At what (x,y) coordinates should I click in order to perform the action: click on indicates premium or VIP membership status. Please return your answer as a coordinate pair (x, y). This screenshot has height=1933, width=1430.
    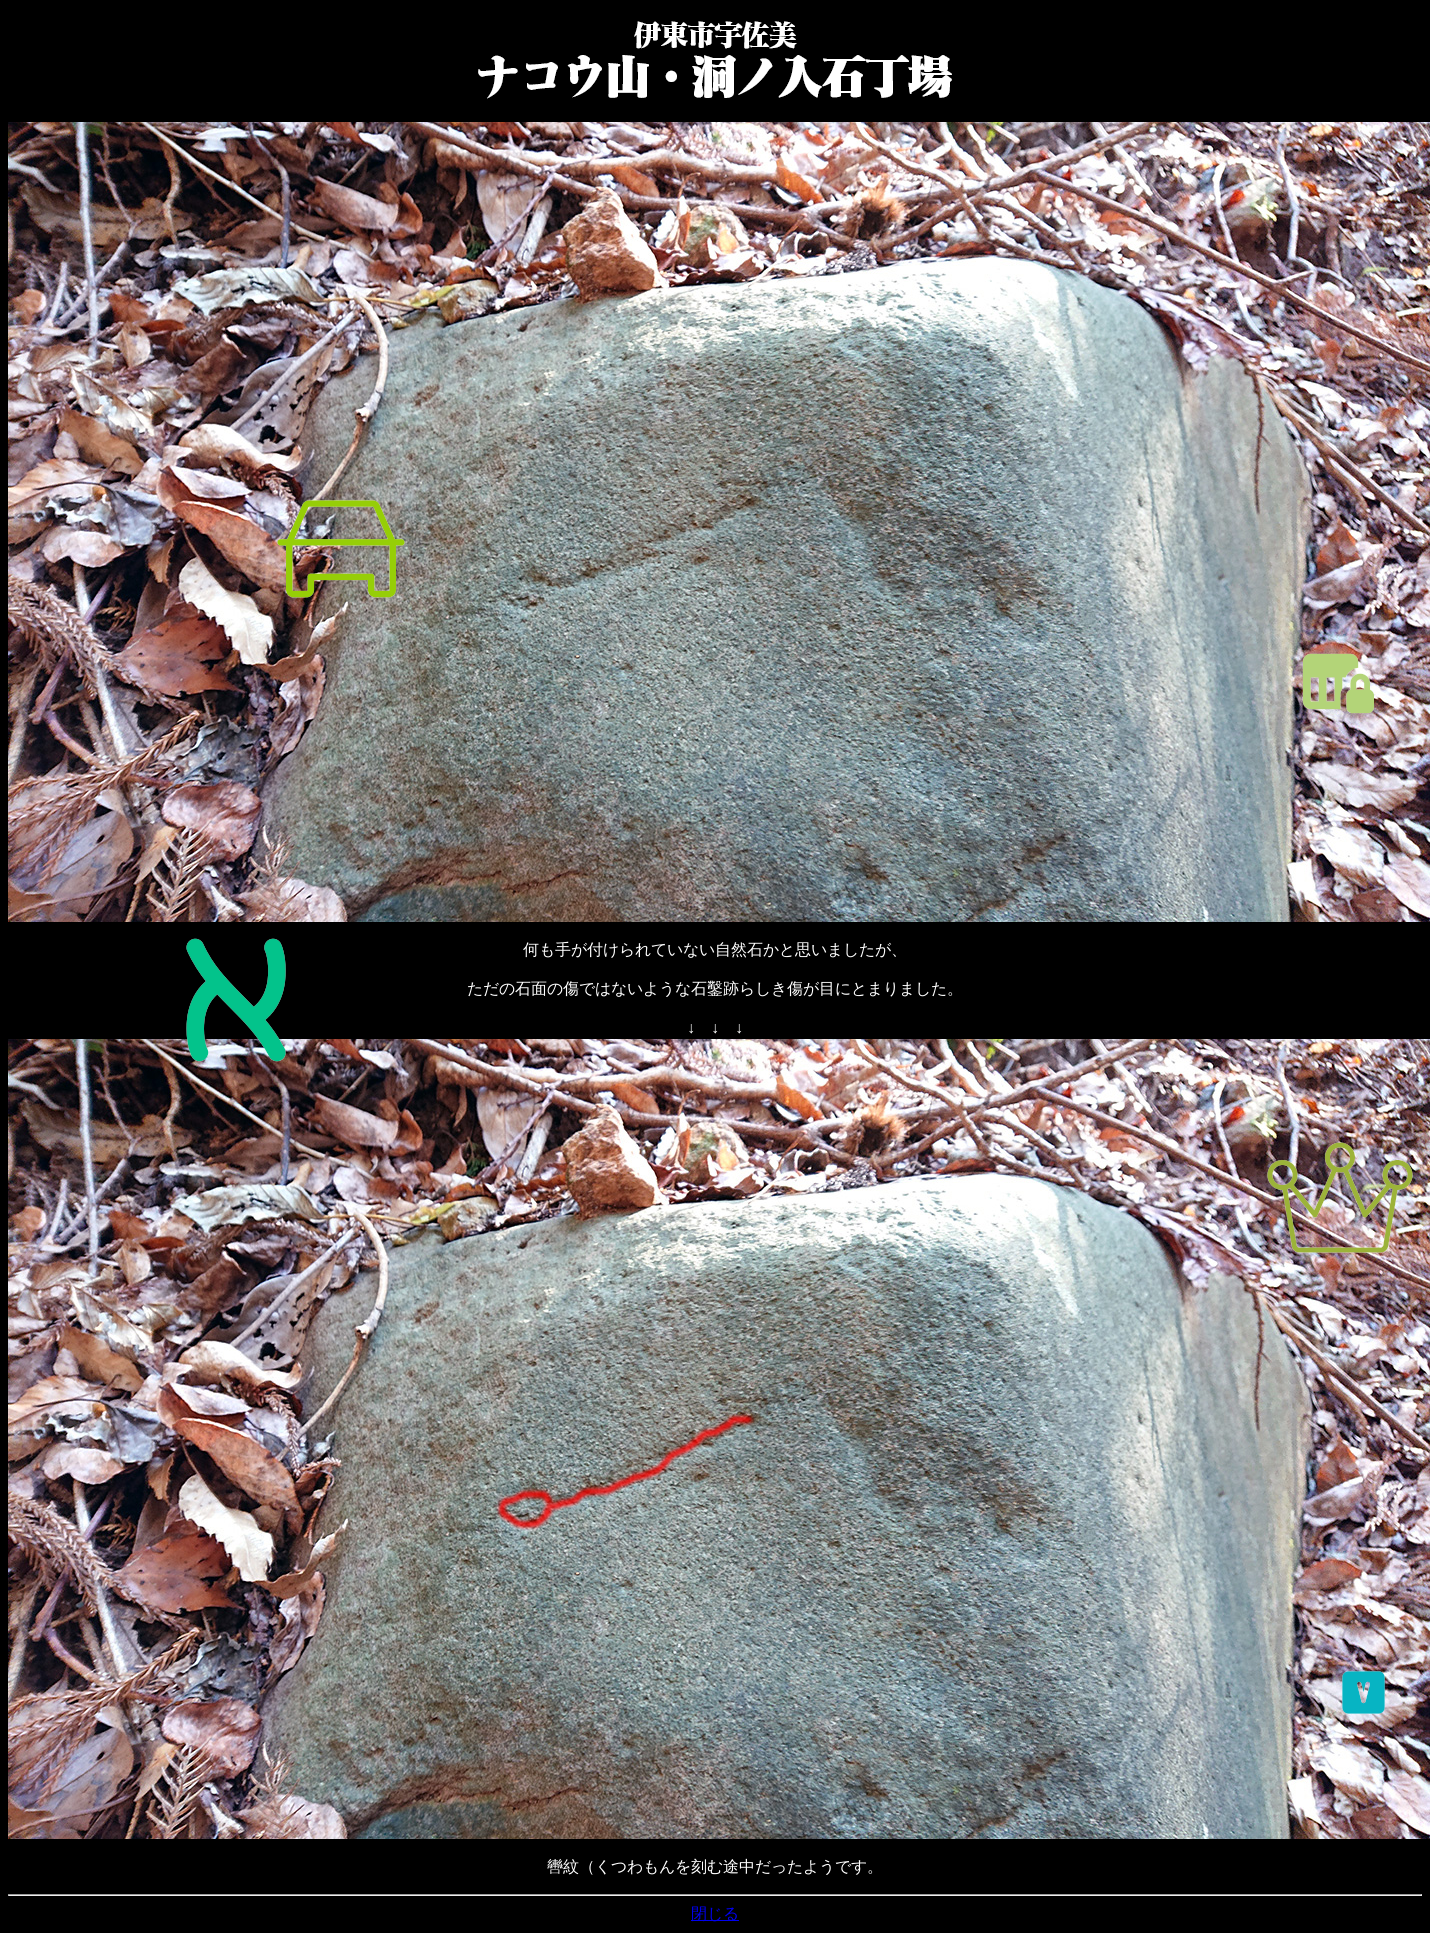
    Looking at the image, I should click on (1340, 1205).